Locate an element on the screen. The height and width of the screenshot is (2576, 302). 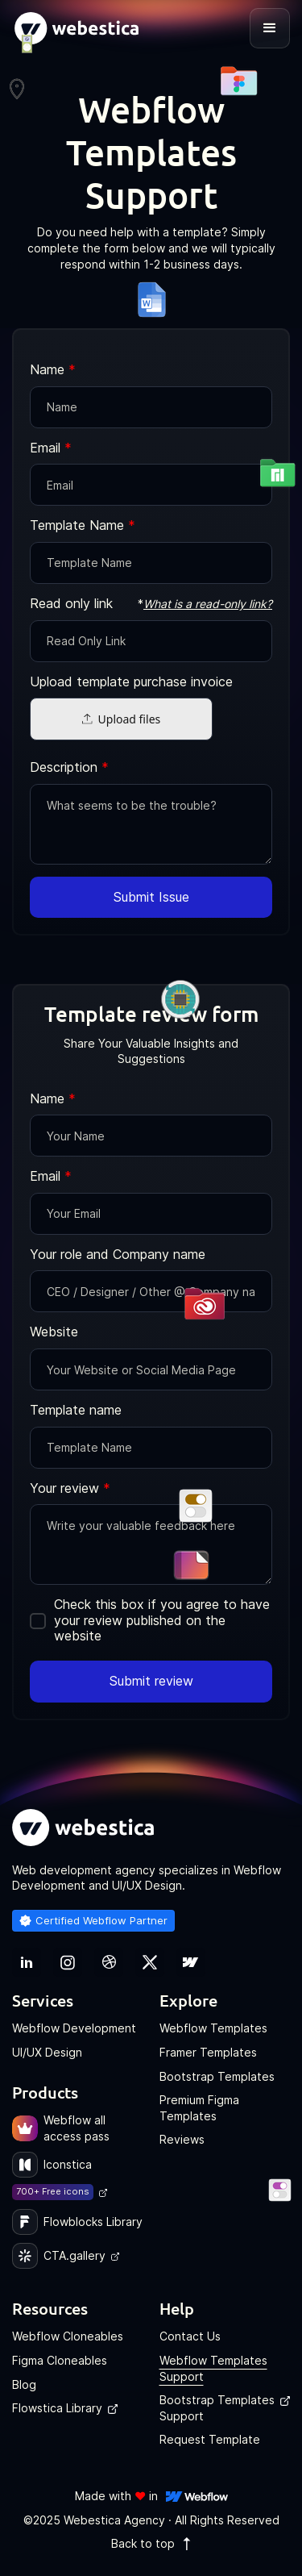
open desktop preferences or settings is located at coordinates (279, 2190).